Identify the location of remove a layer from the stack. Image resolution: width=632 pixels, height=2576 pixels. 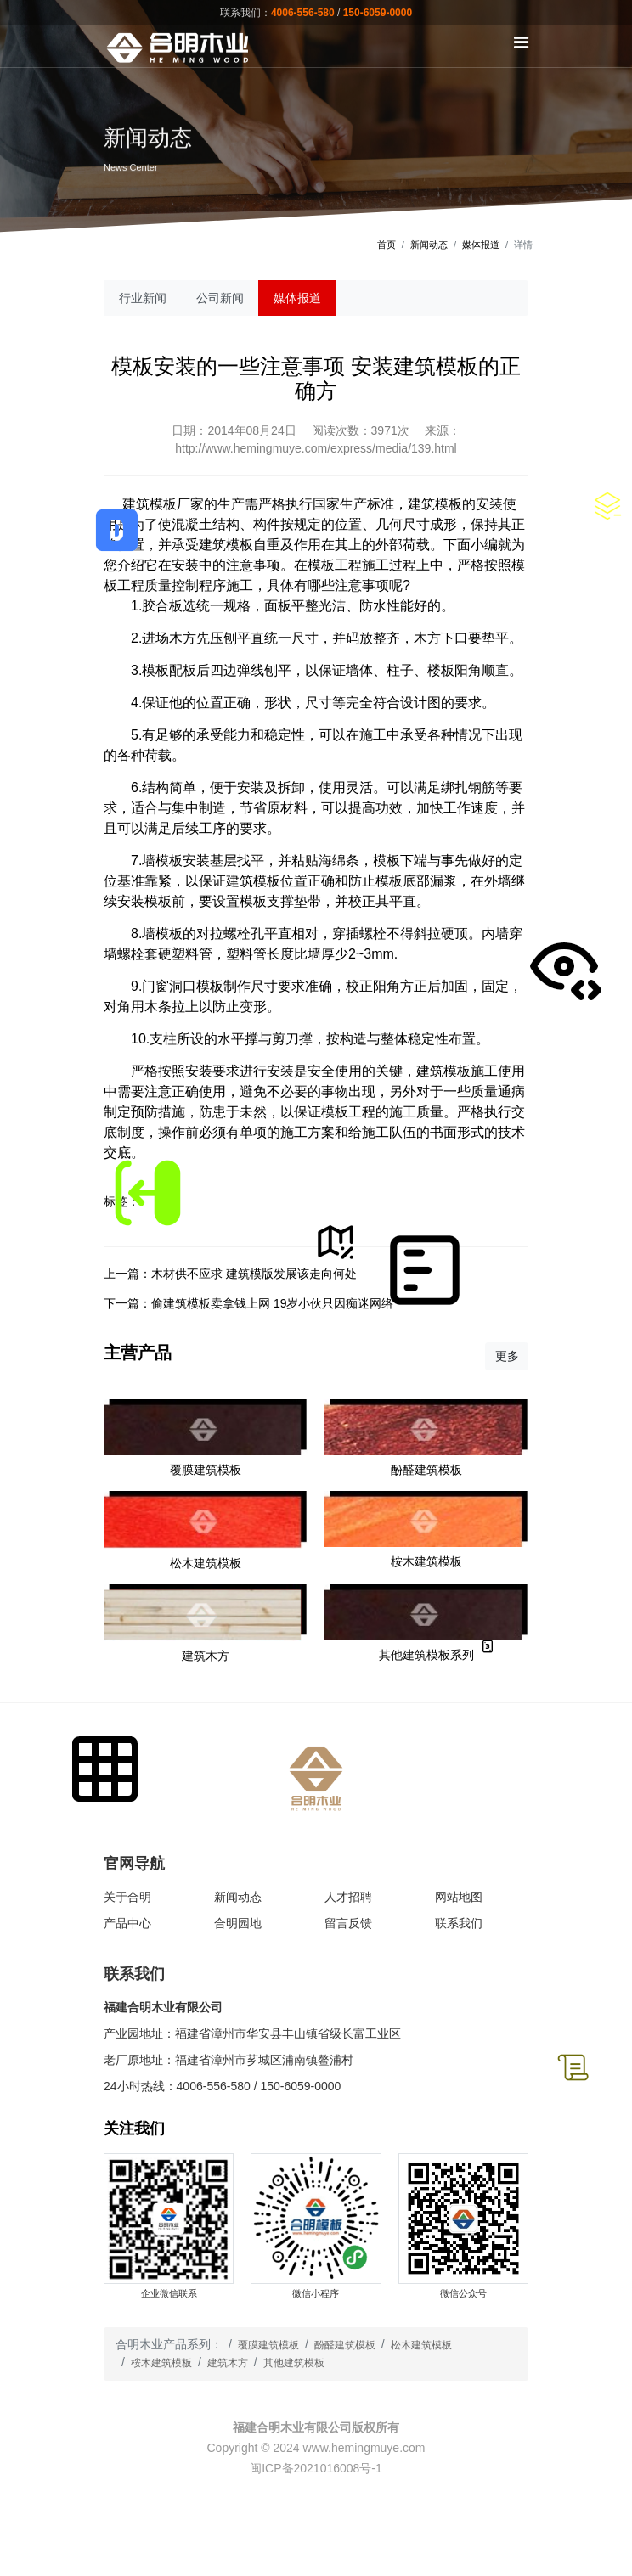
(607, 506).